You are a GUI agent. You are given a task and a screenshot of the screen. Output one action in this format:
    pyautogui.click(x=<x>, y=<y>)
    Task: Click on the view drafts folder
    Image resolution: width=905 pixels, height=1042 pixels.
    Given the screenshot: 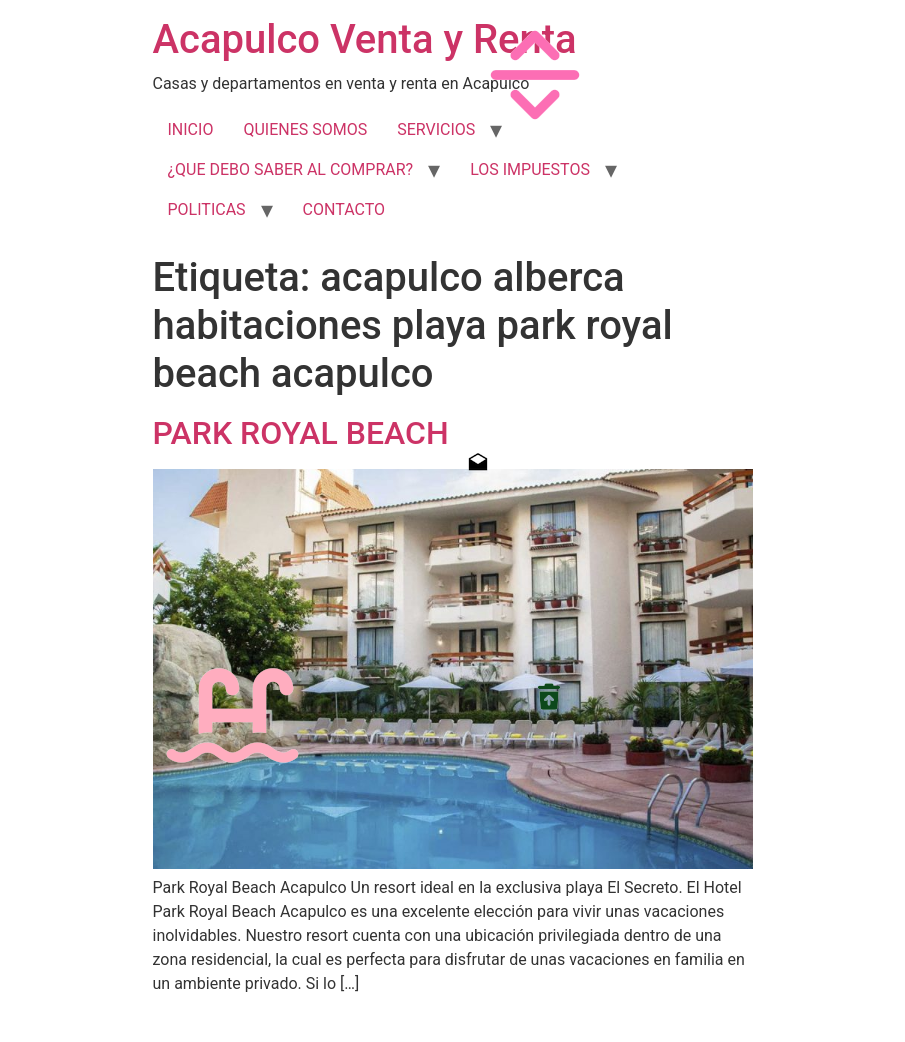 What is the action you would take?
    pyautogui.click(x=478, y=463)
    